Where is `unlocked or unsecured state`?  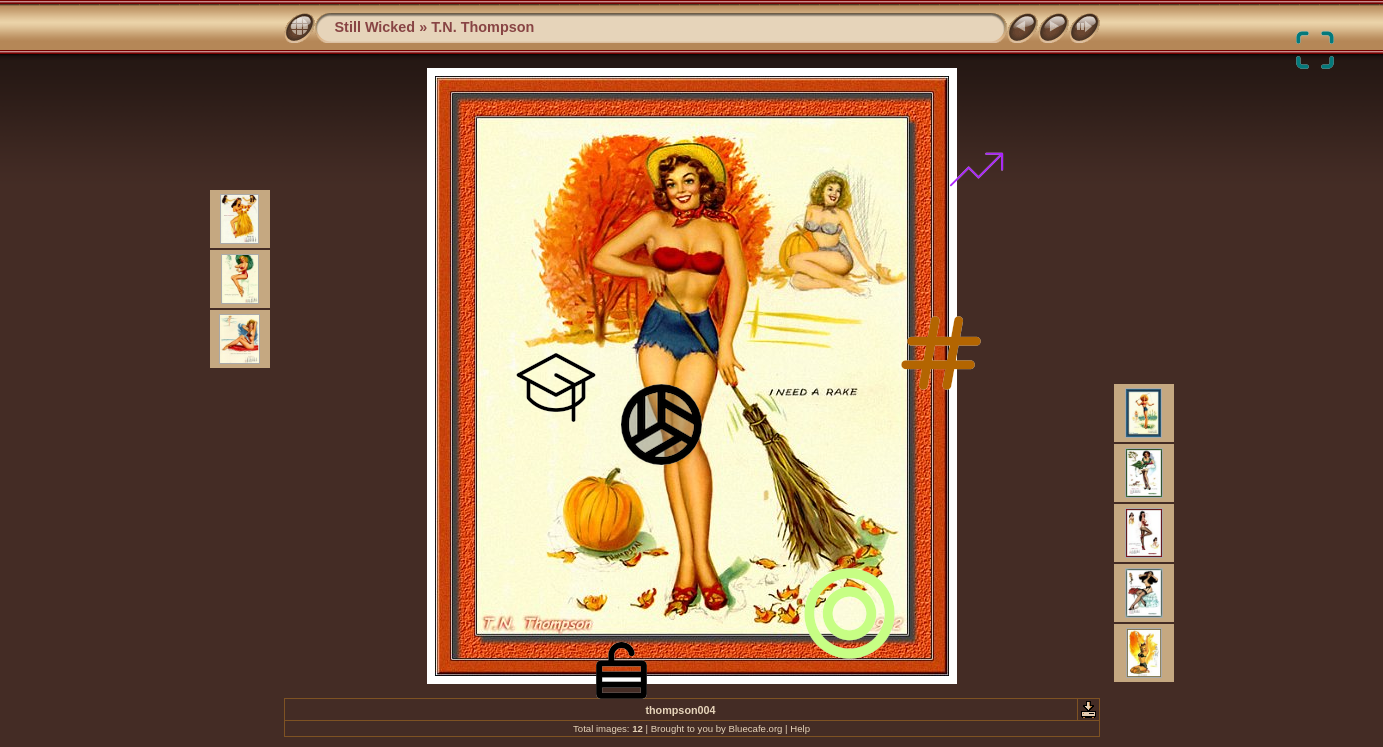
unlocked or unsecured state is located at coordinates (621, 673).